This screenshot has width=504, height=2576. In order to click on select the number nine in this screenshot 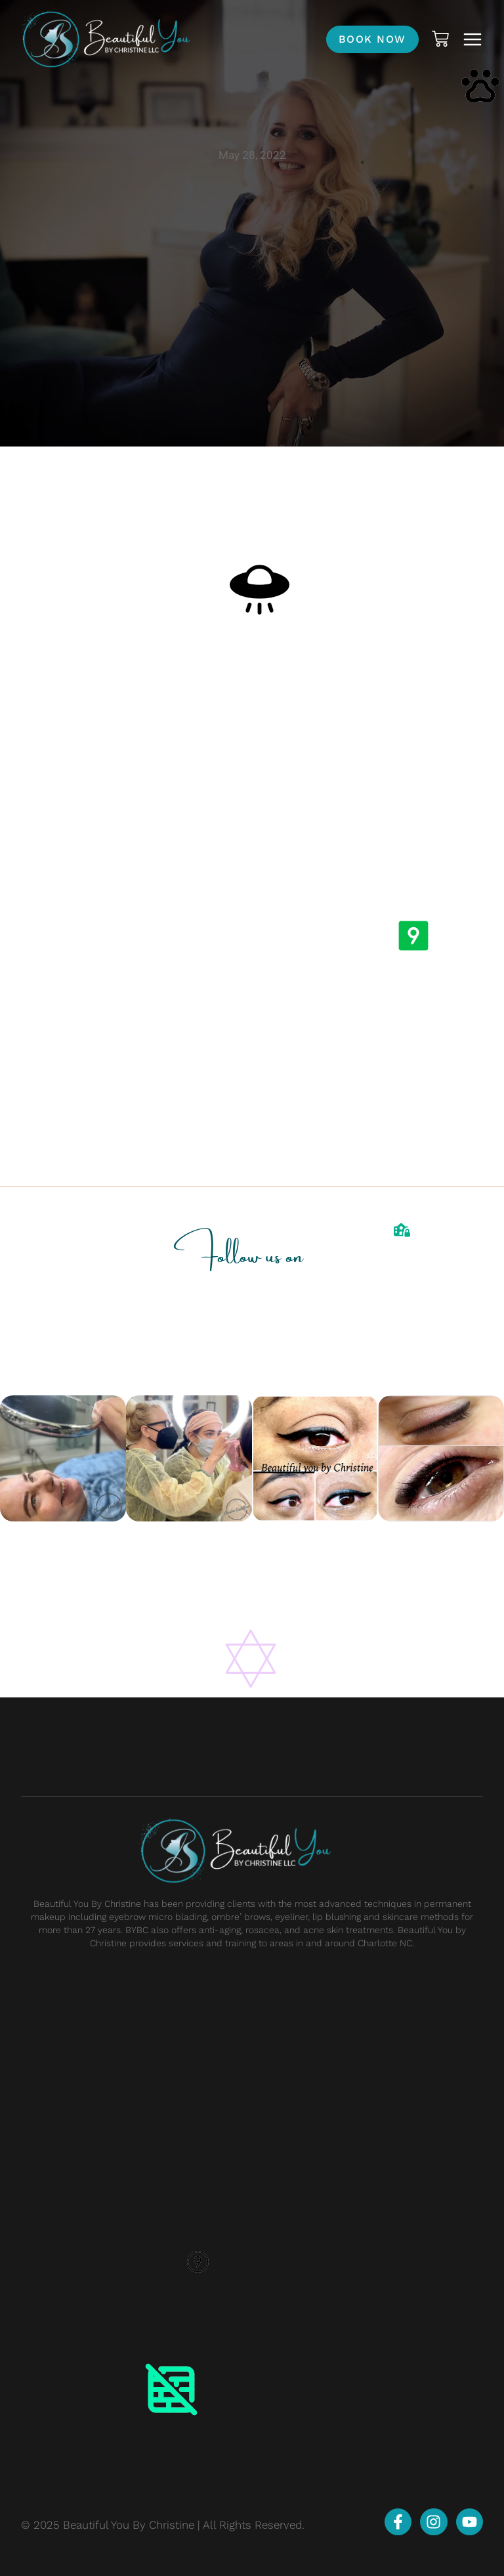, I will do `click(413, 936)`.